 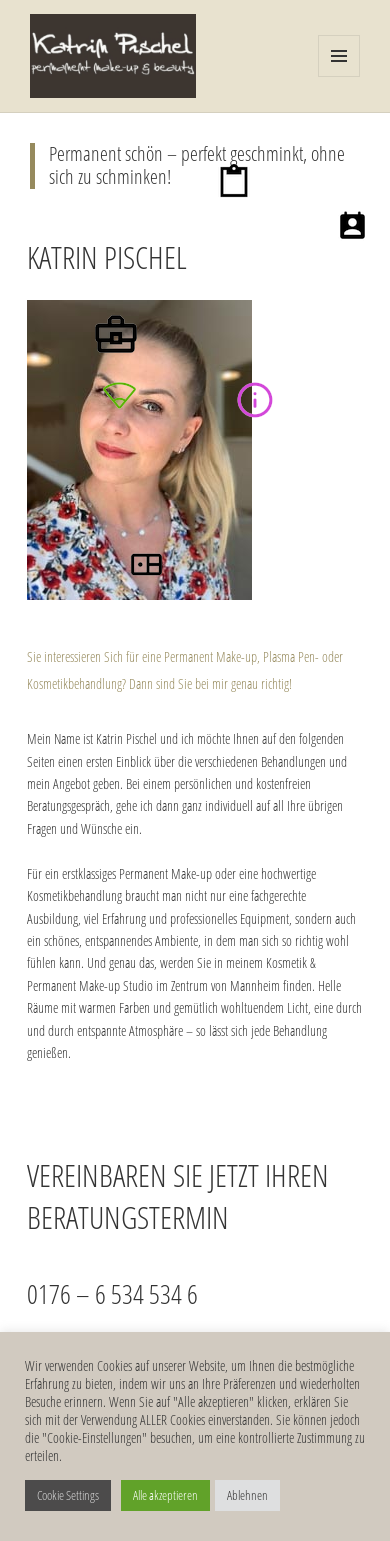 What do you see at coordinates (255, 400) in the screenshot?
I see `view more information or details` at bounding box center [255, 400].